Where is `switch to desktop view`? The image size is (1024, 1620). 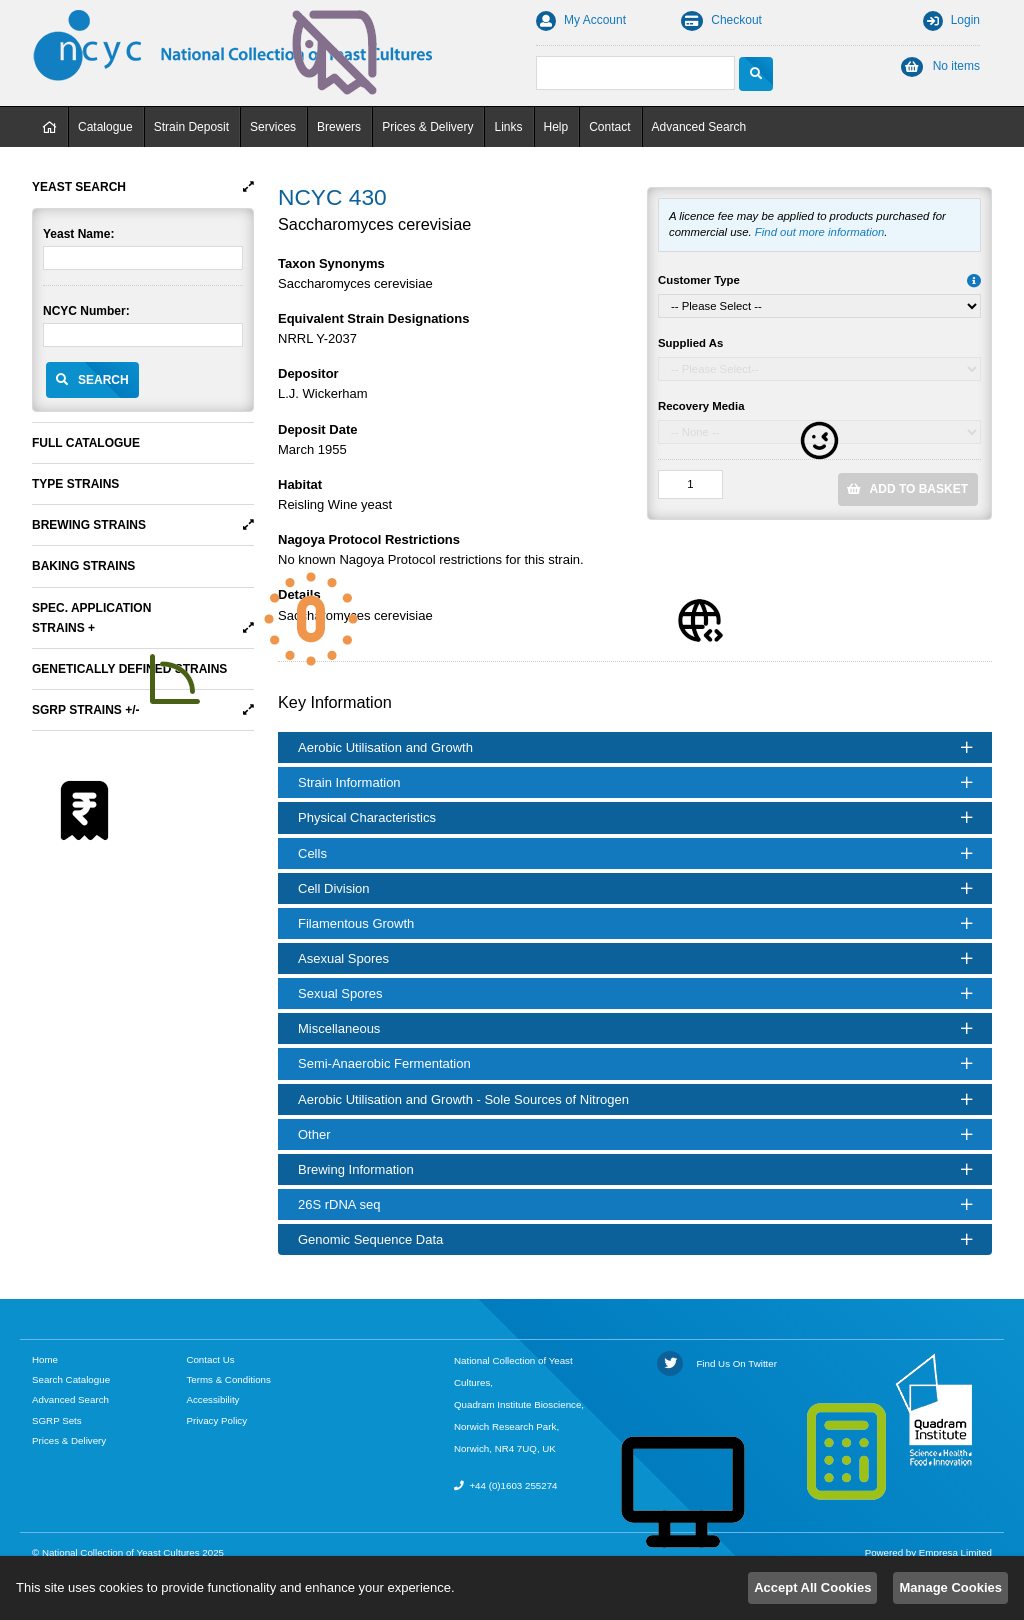 switch to desktop view is located at coordinates (683, 1492).